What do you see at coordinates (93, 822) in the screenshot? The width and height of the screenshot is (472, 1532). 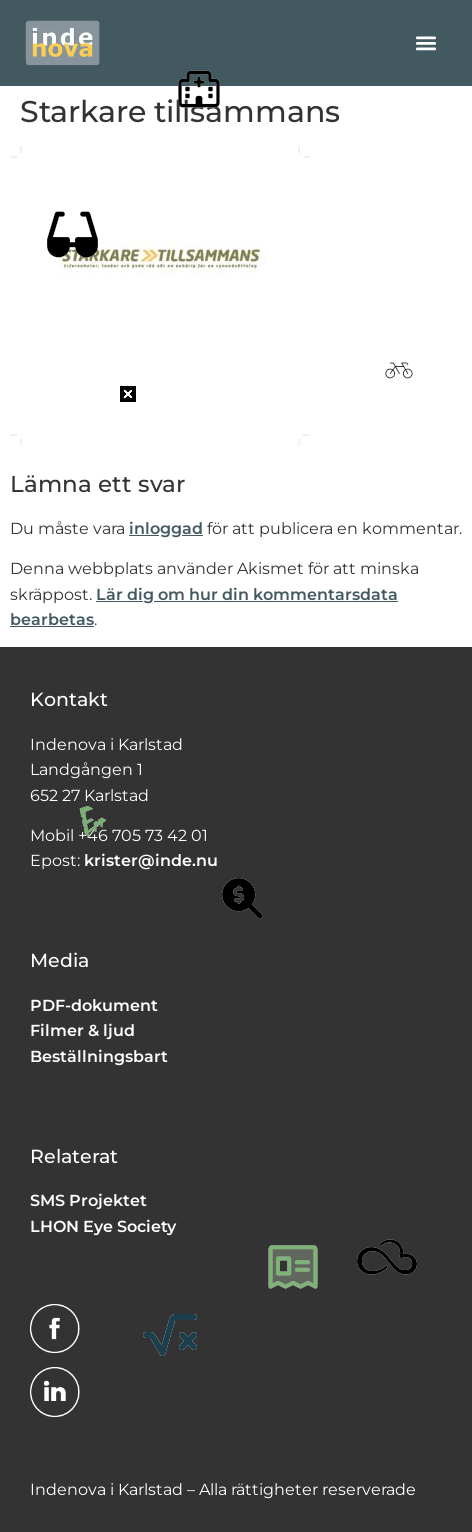 I see `linode cloud hosting service logo` at bounding box center [93, 822].